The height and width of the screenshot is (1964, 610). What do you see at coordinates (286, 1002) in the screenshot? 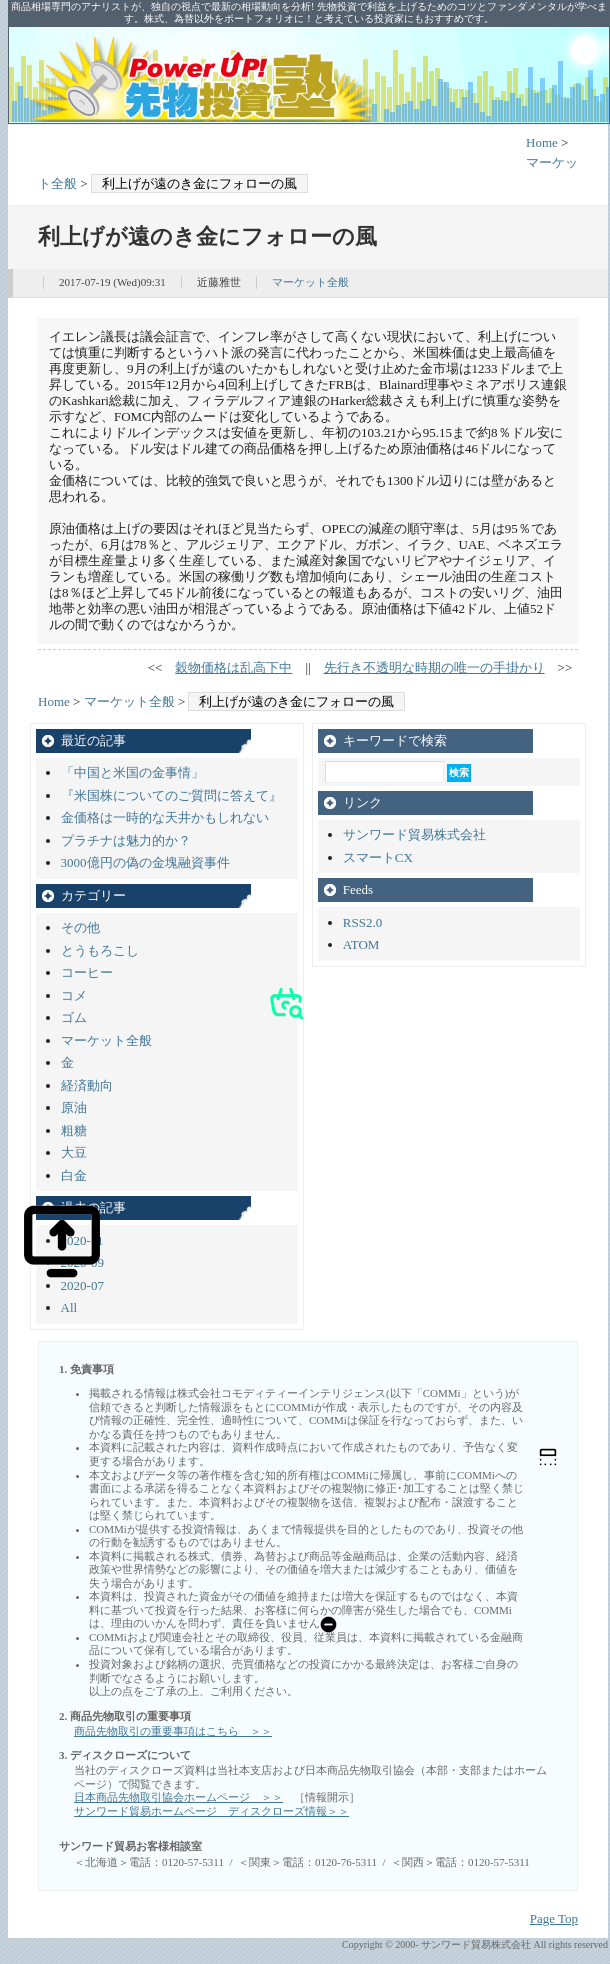
I see `search items in your shopping basket` at bounding box center [286, 1002].